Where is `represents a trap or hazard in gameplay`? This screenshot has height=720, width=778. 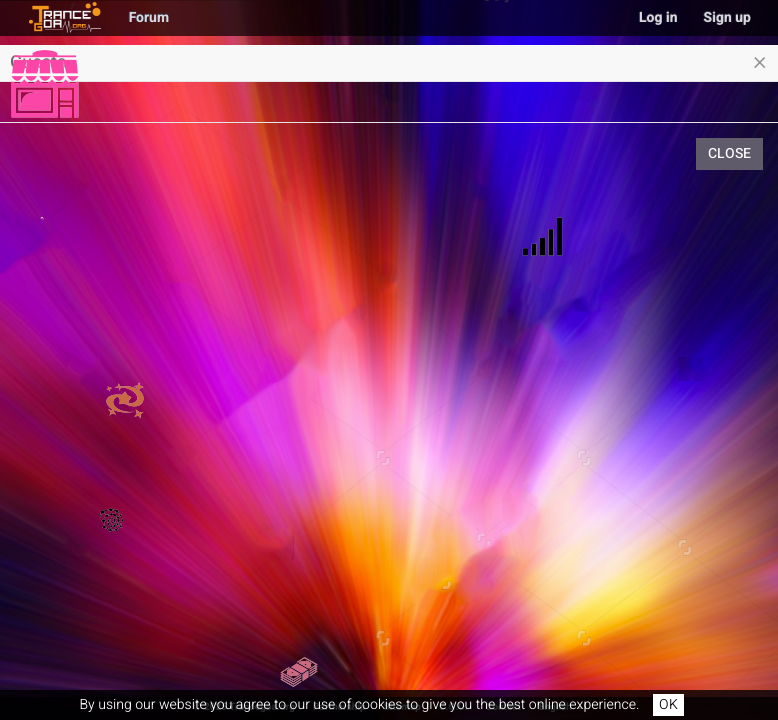 represents a trap or hazard in gameplay is located at coordinates (112, 520).